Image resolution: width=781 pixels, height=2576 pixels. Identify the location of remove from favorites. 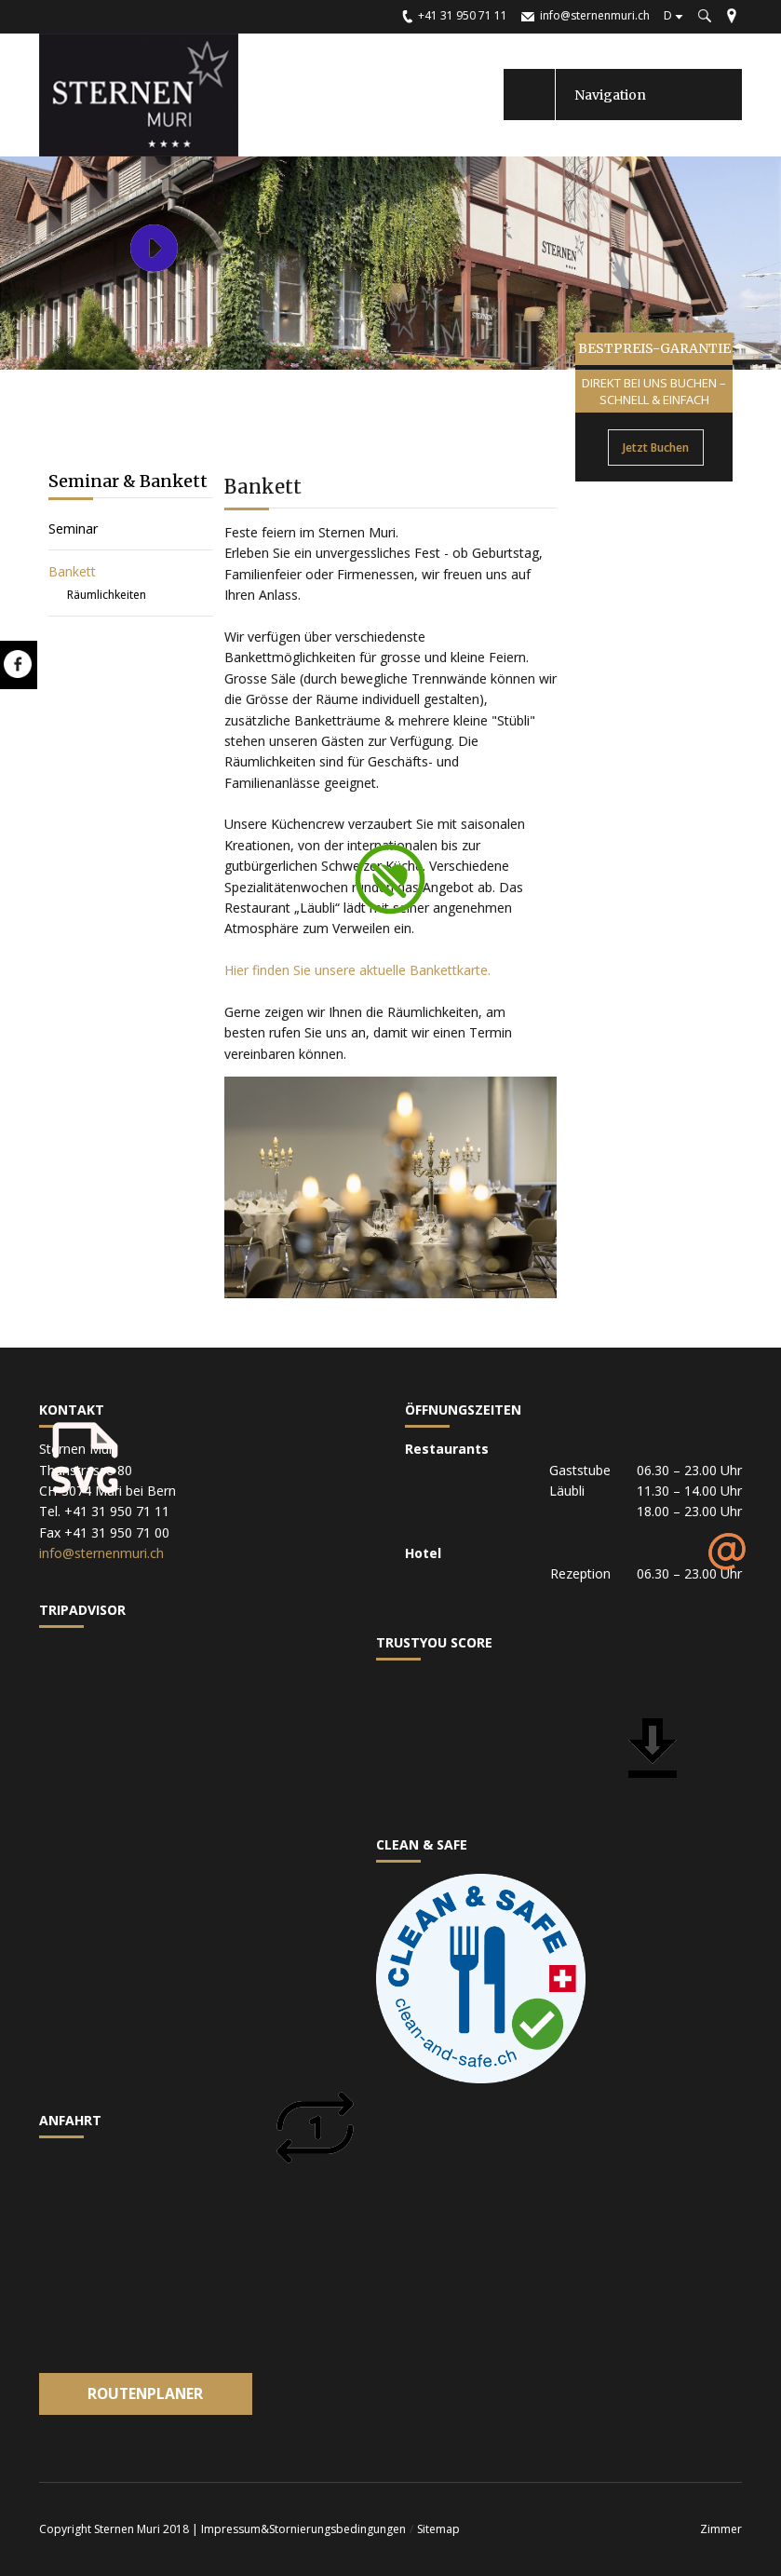
(390, 879).